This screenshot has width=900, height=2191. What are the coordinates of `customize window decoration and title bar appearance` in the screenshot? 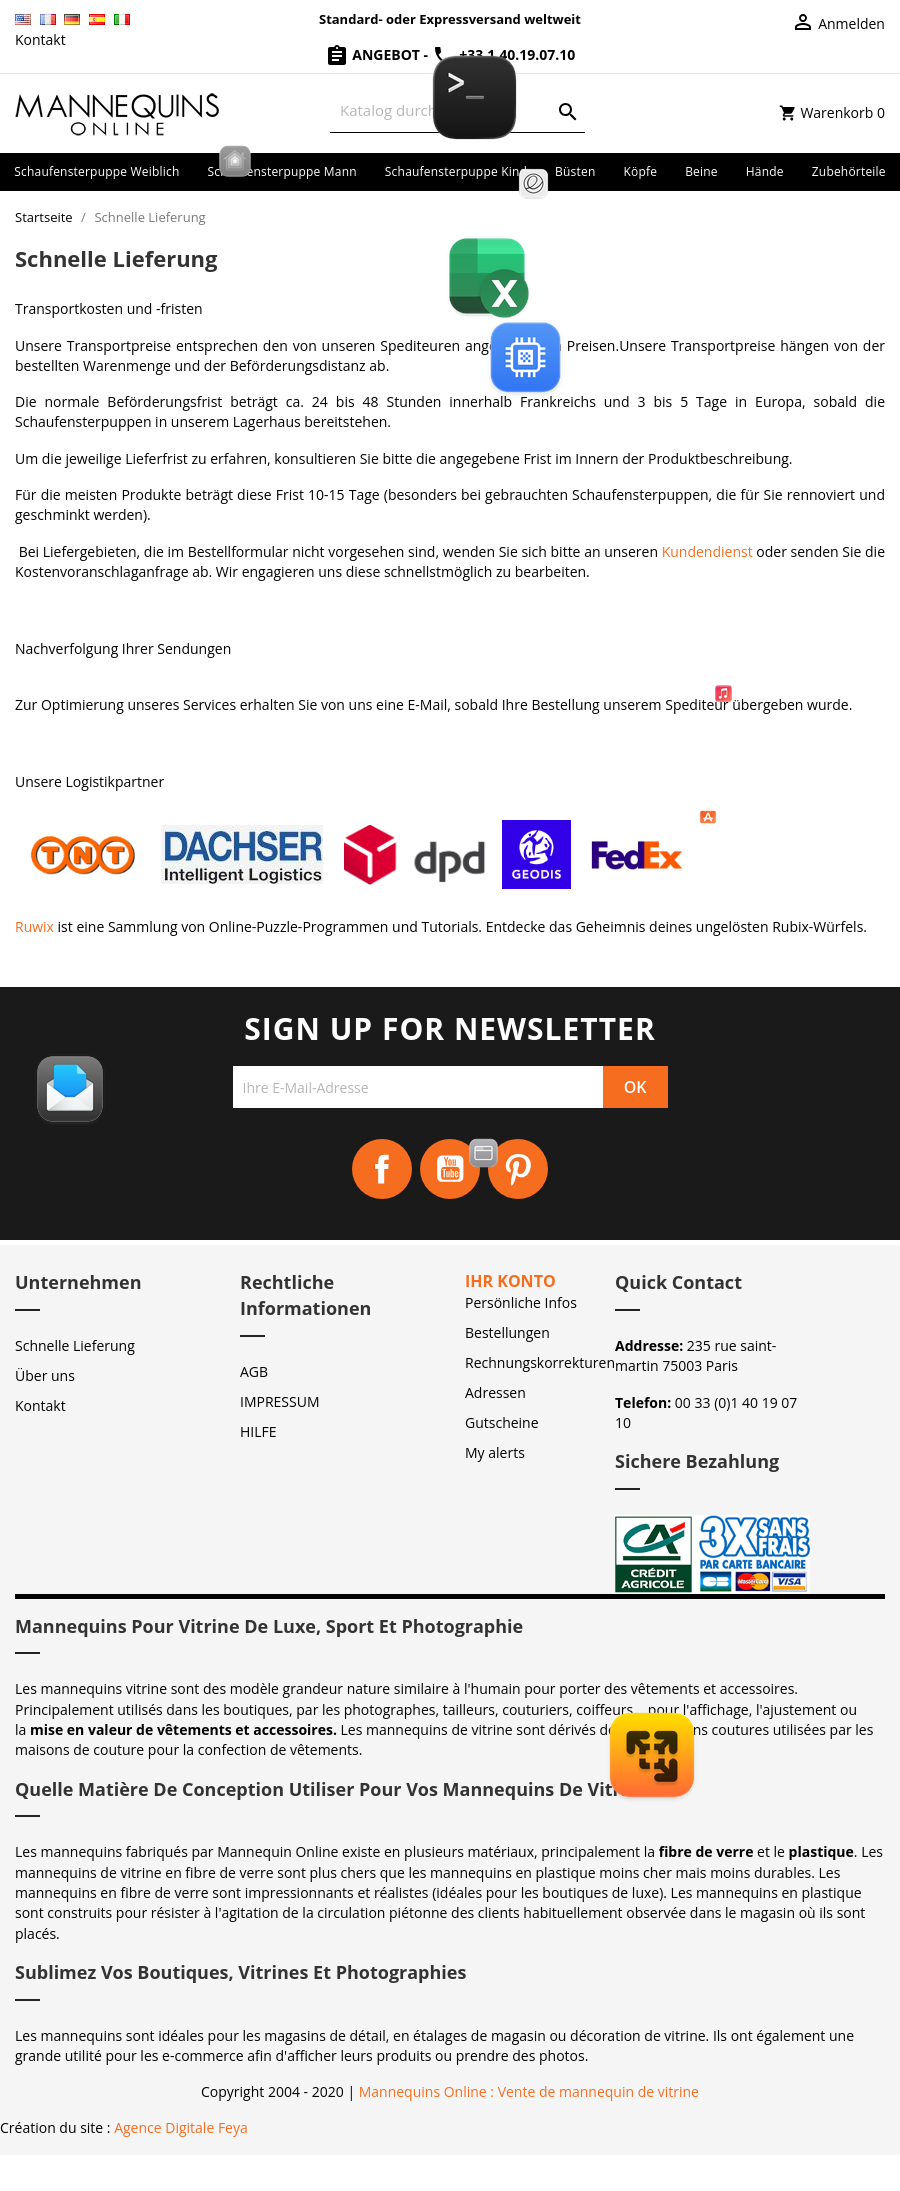 It's located at (483, 1153).